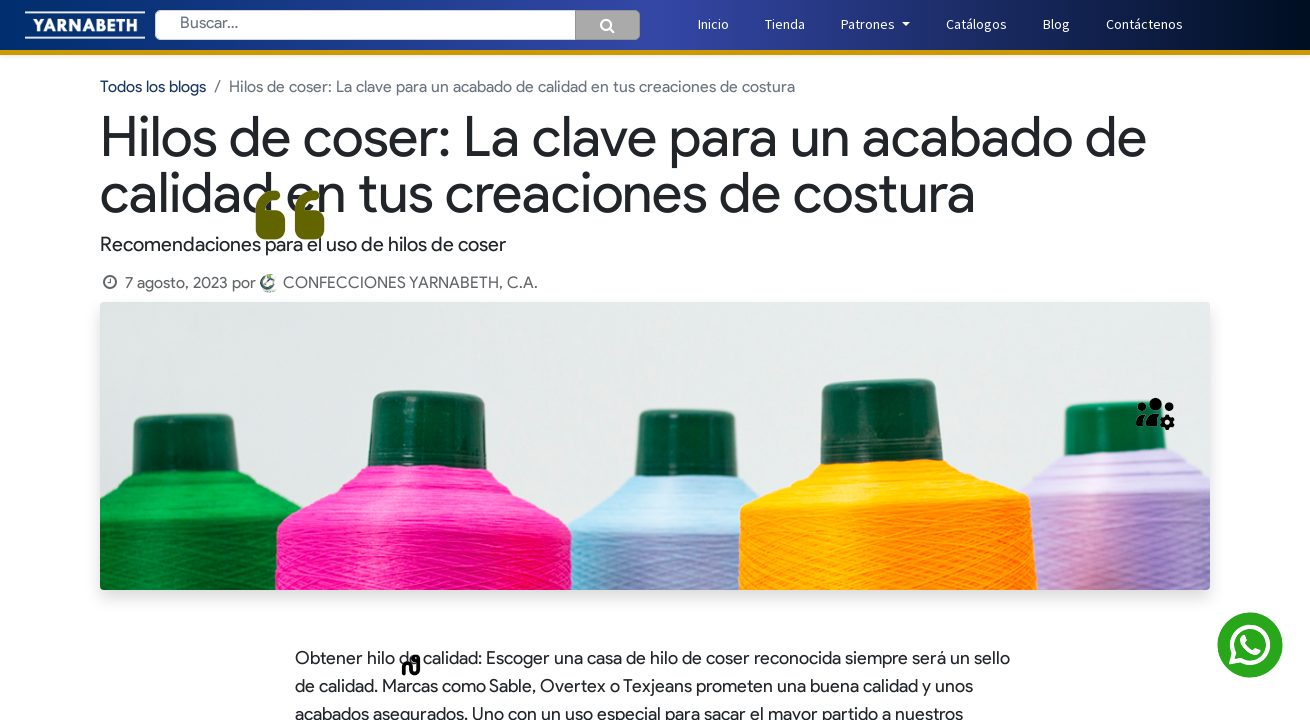 This screenshot has height=720, width=1310. What do you see at coordinates (411, 665) in the screenshot?
I see `indicates malware or security threat detected` at bounding box center [411, 665].